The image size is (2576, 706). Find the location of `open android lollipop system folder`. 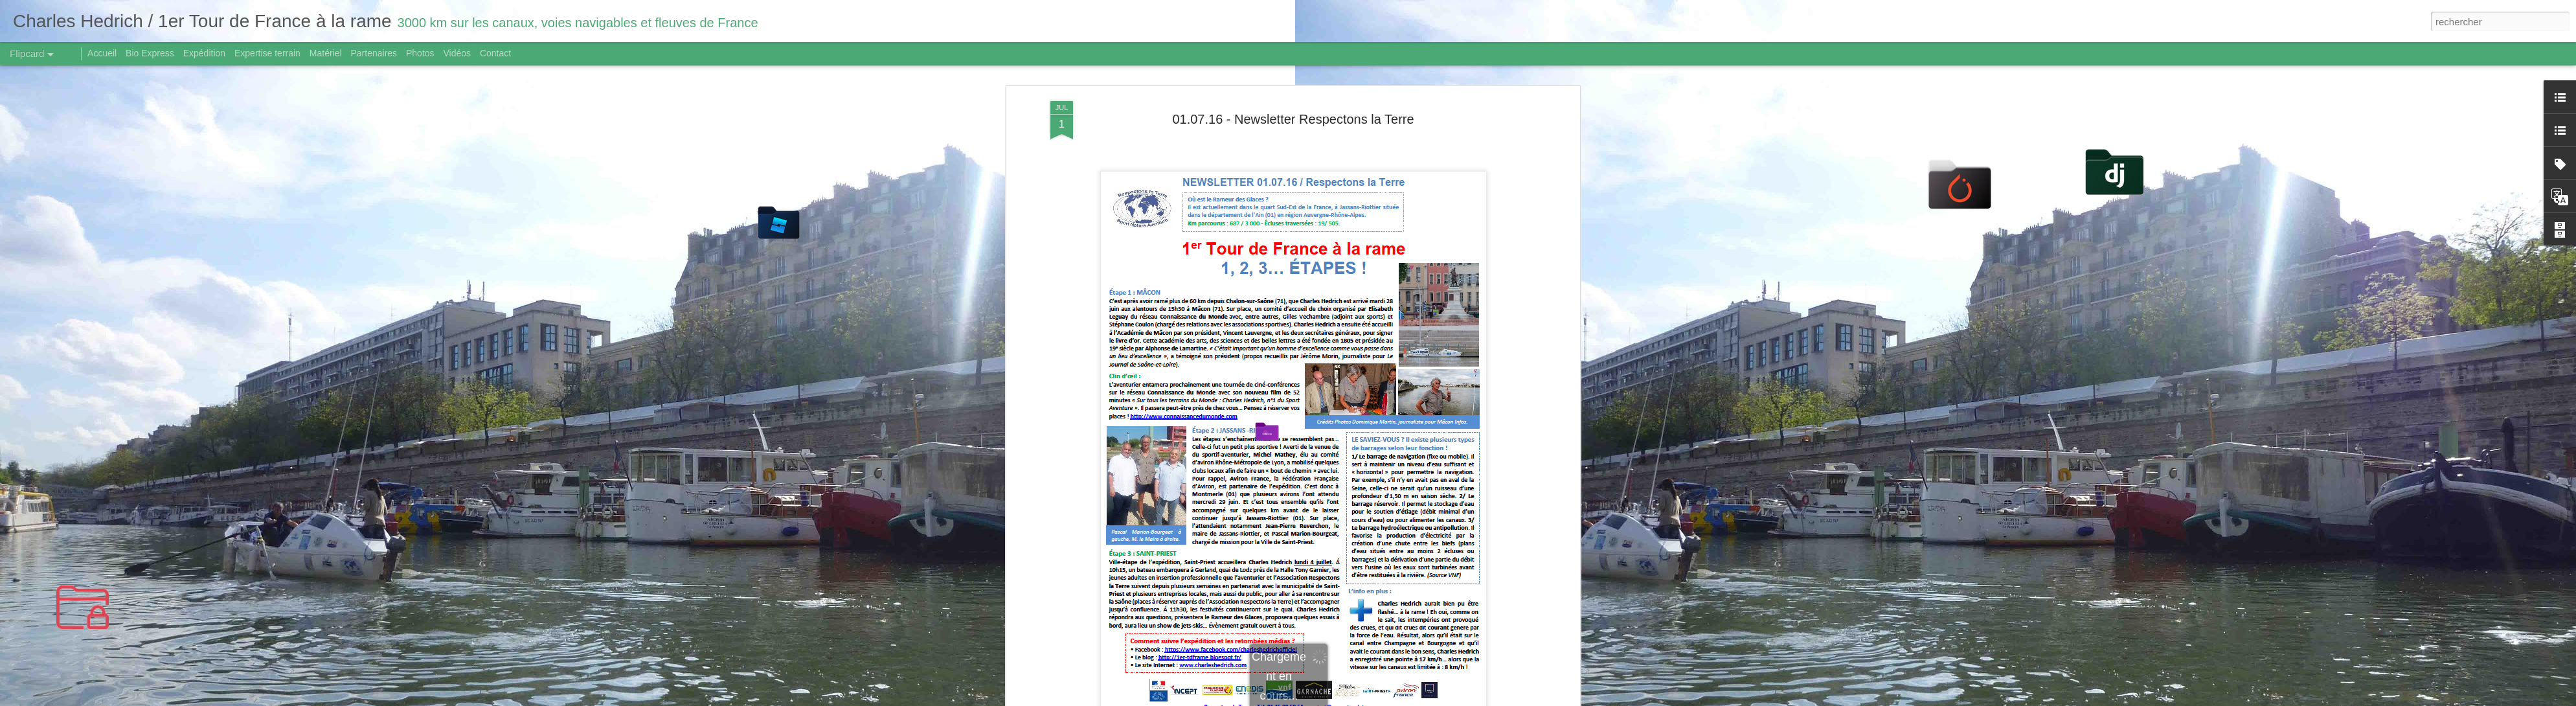

open android lollipop system folder is located at coordinates (1267, 432).